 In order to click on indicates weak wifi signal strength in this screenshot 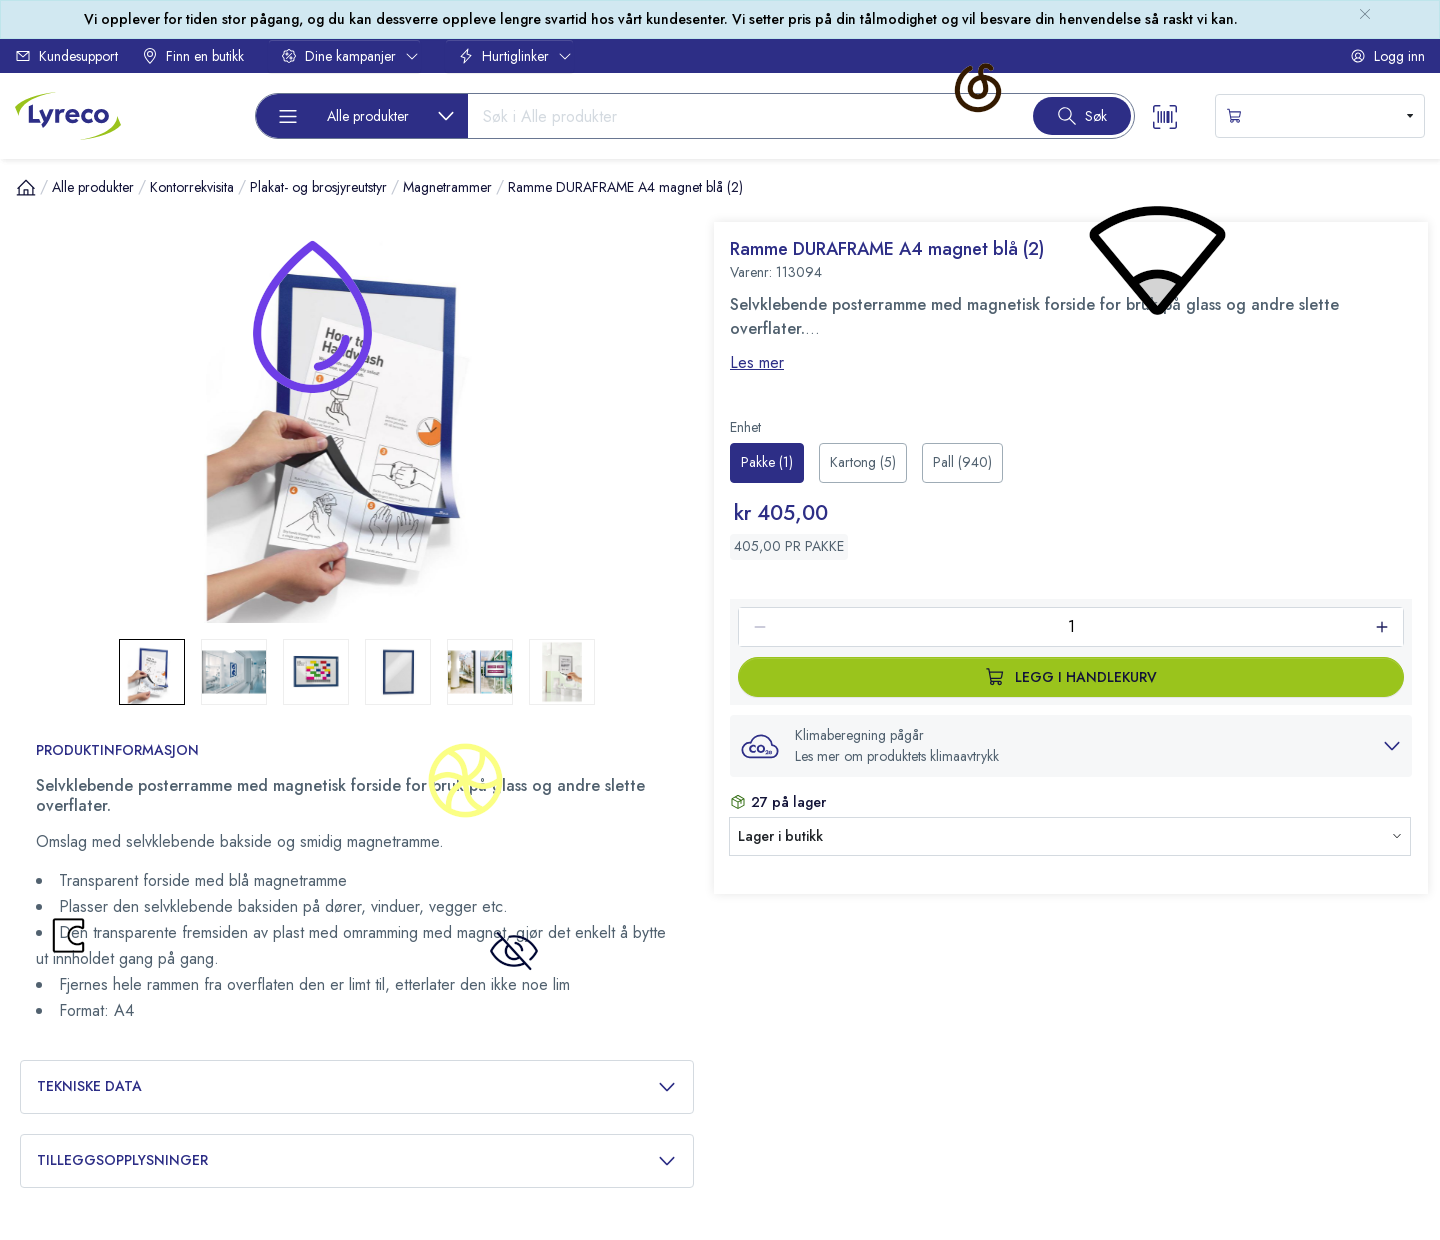, I will do `click(1157, 260)`.